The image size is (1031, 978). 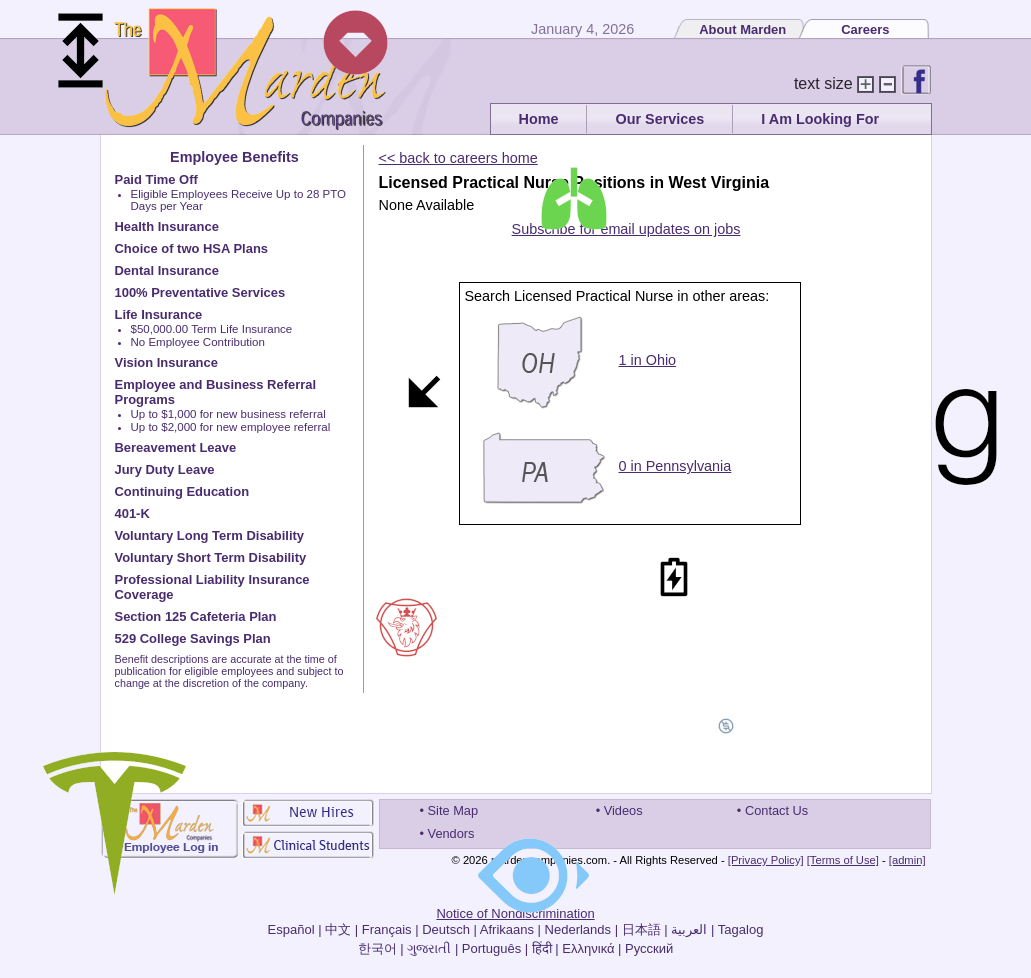 I want to click on indicates non-commercial use license, so click(x=726, y=726).